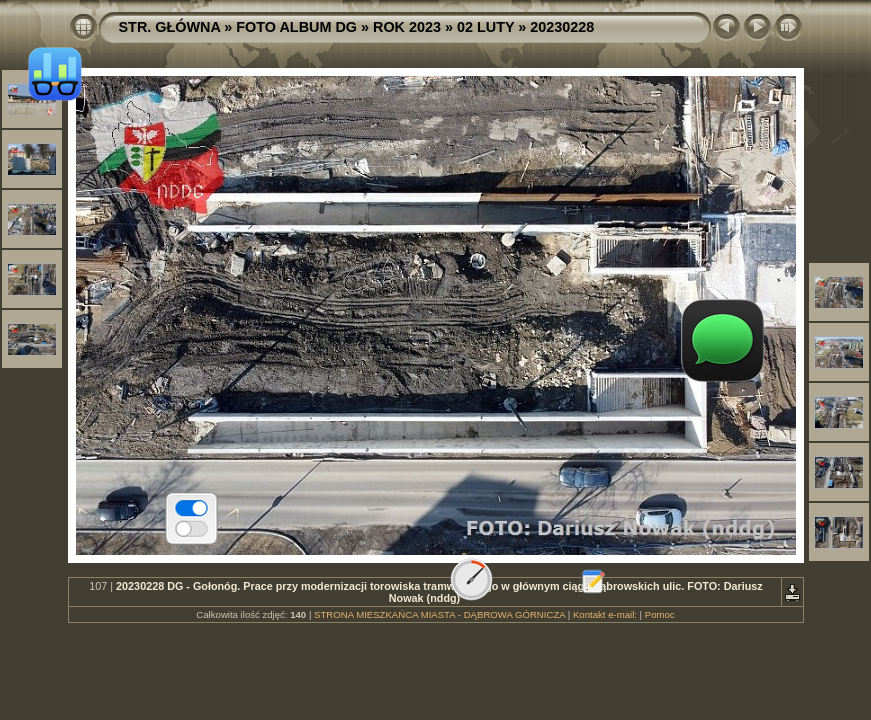  Describe the element at coordinates (191, 518) in the screenshot. I see `open desktop preferences or settings` at that location.